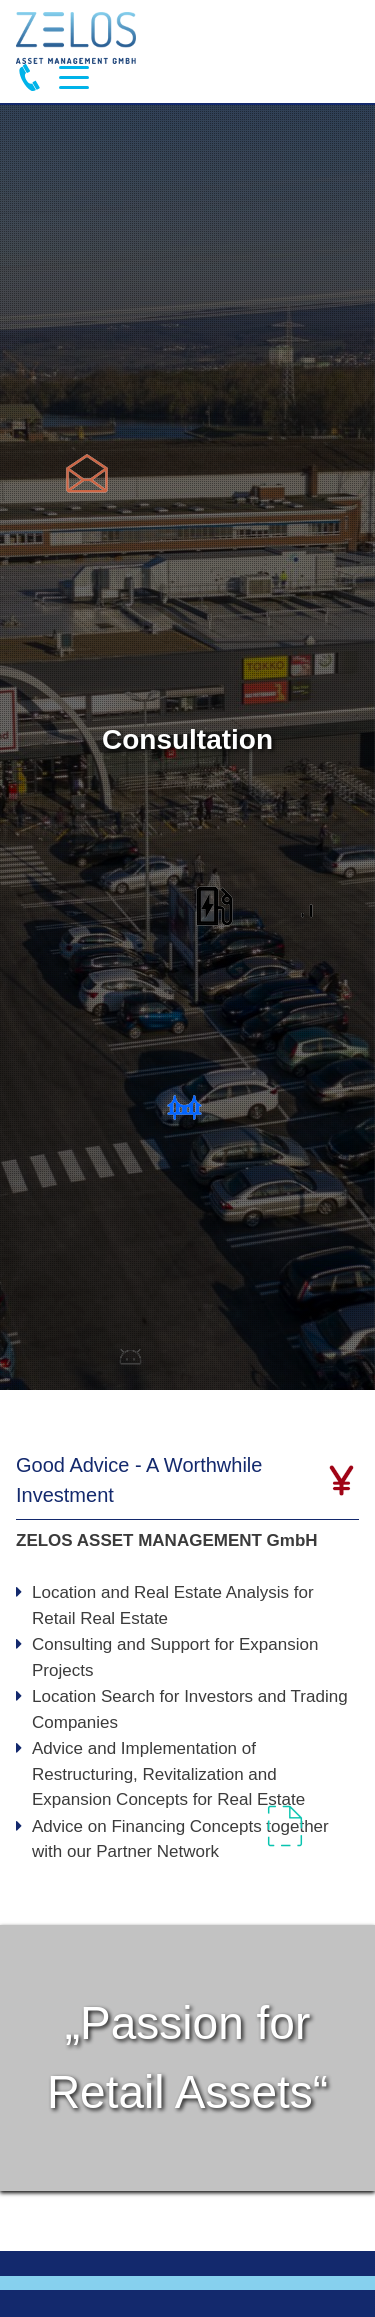 Image resolution: width=375 pixels, height=2317 pixels. Describe the element at coordinates (321, 900) in the screenshot. I see `indicates weak cellular network signal` at that location.